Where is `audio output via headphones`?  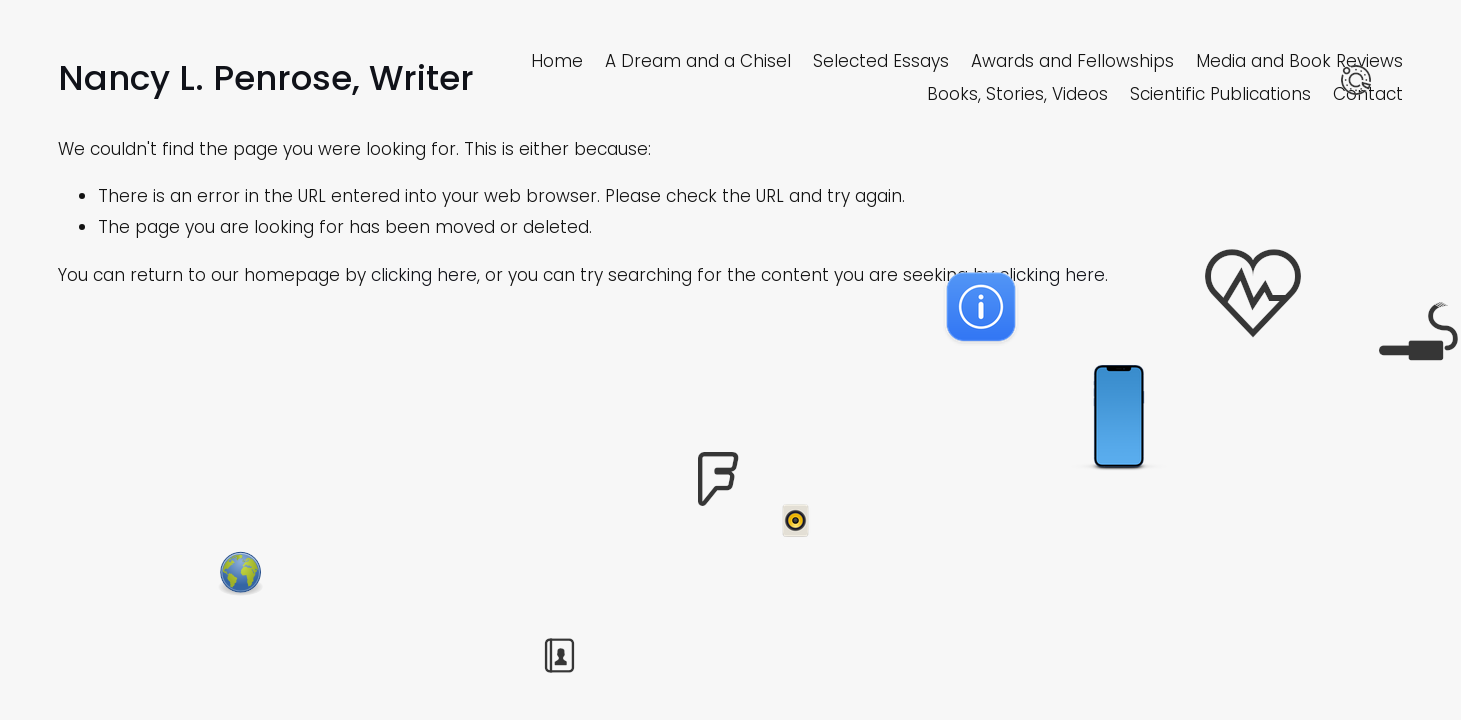
audio output via headphones is located at coordinates (1418, 340).